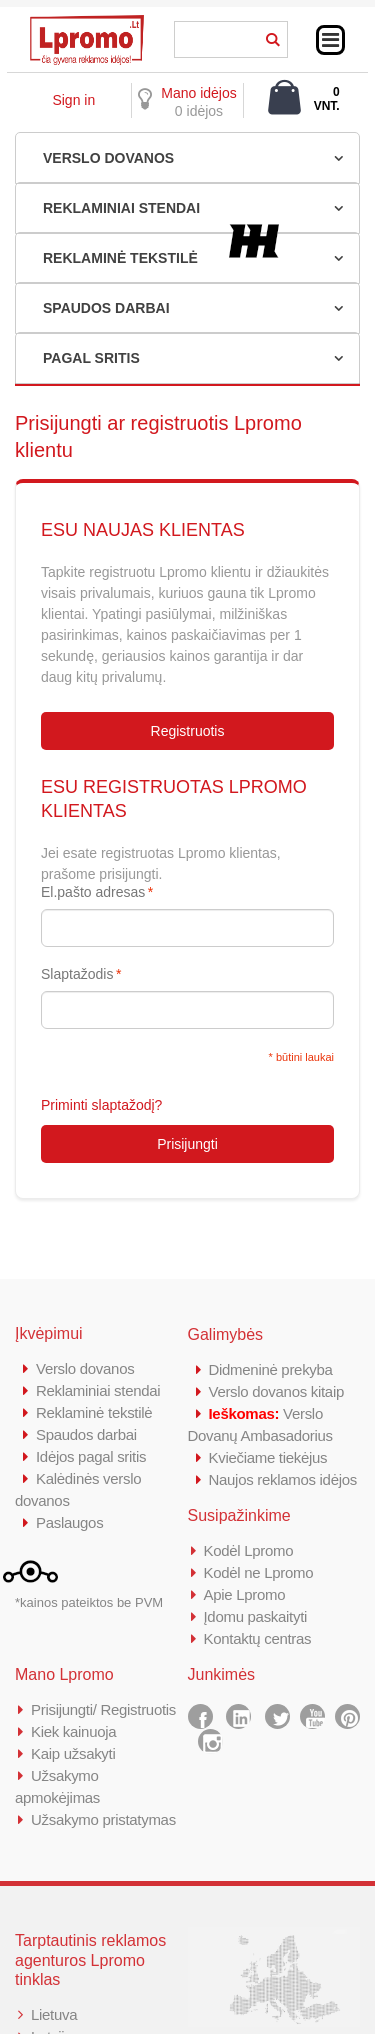 Image resolution: width=375 pixels, height=2034 pixels. Describe the element at coordinates (30, 1571) in the screenshot. I see `lineageos logo` at that location.